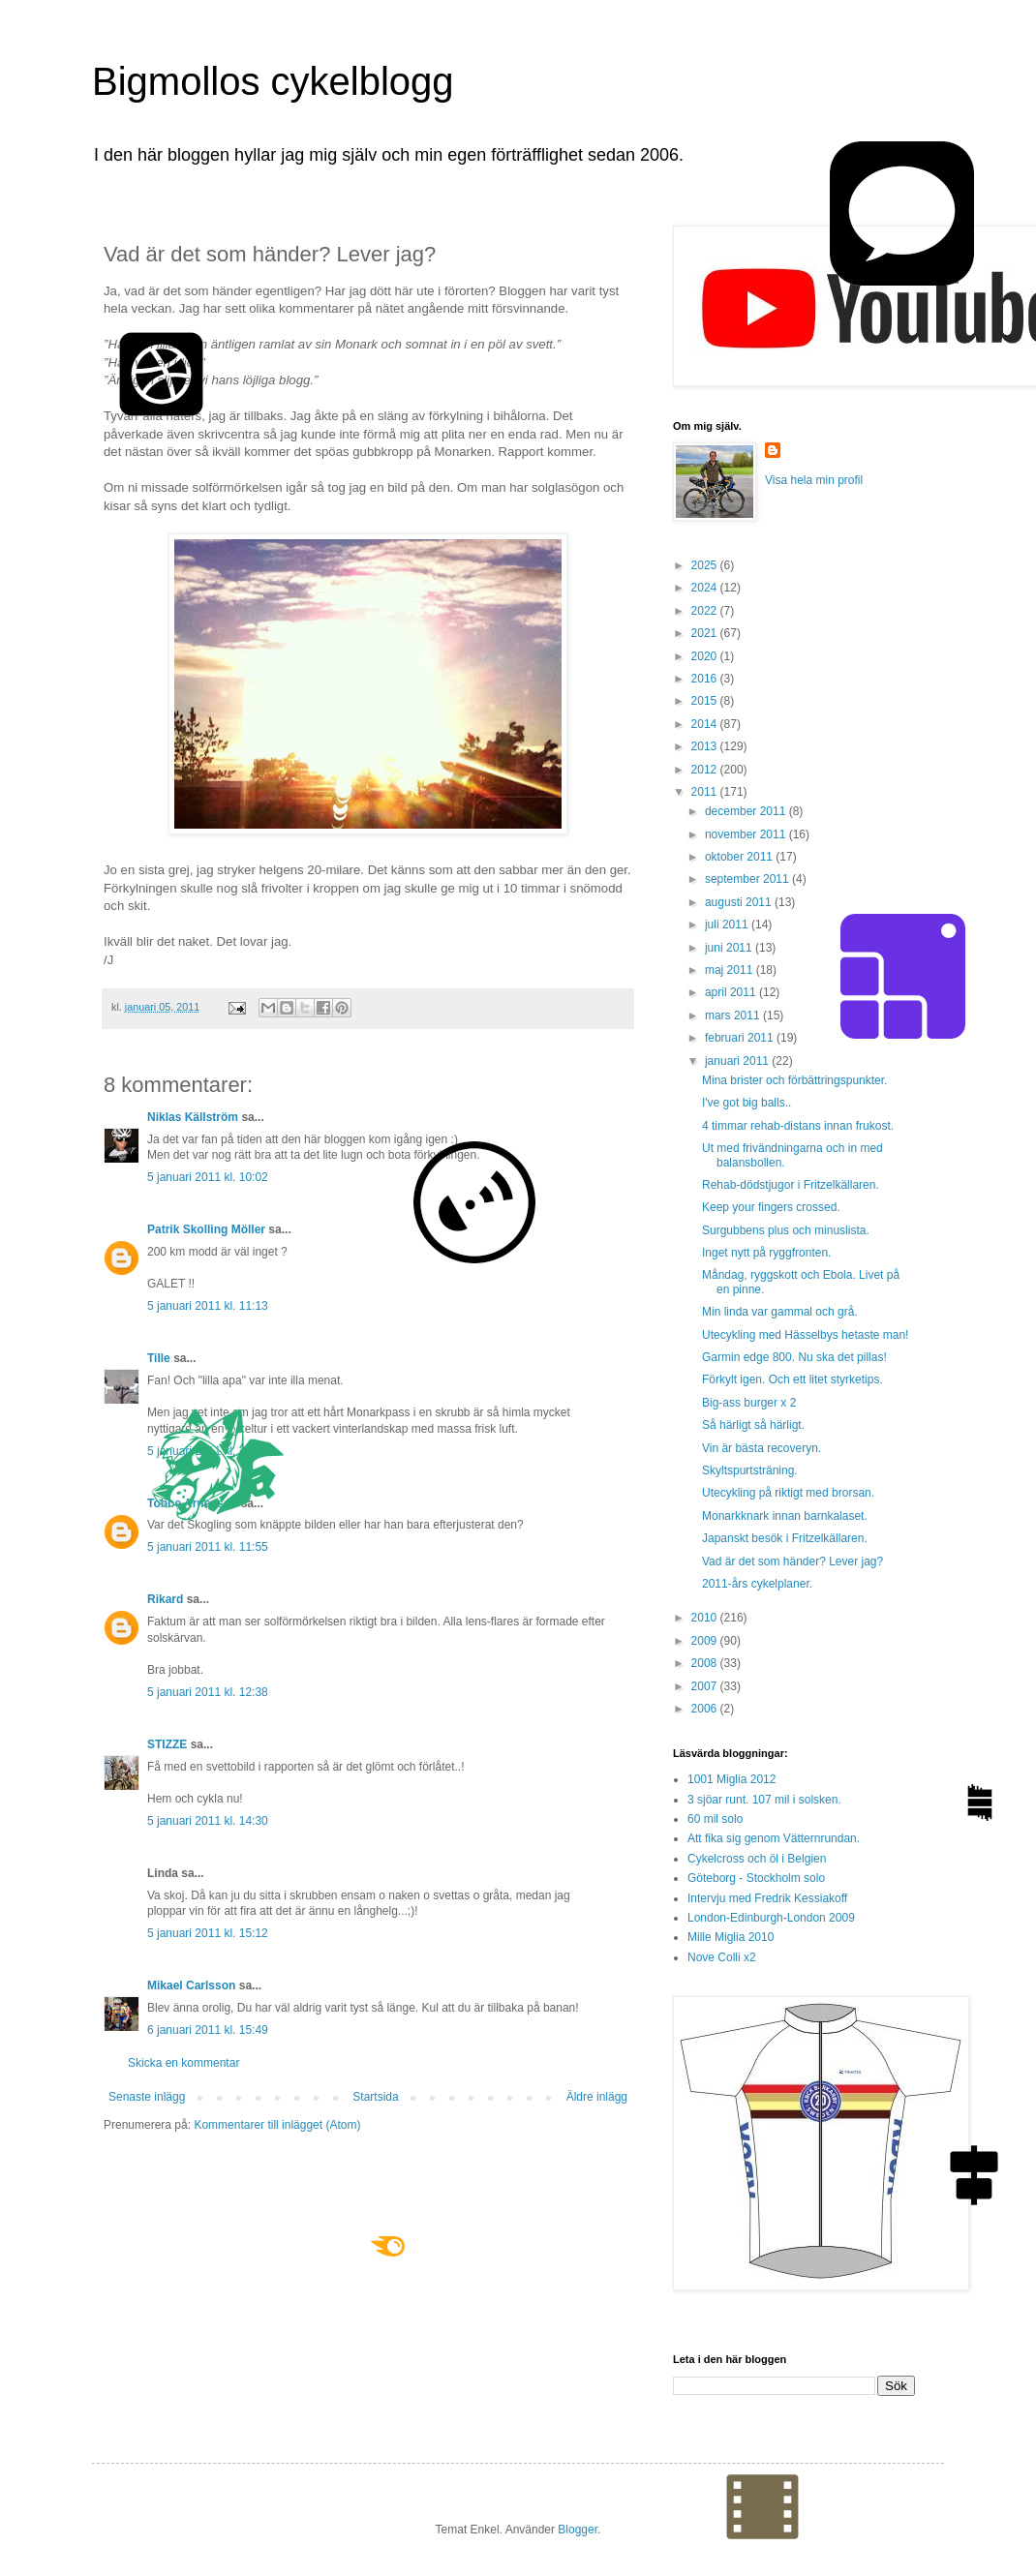 This screenshot has height=2576, width=1036. Describe the element at coordinates (161, 374) in the screenshot. I see `link to dribbble profile` at that location.